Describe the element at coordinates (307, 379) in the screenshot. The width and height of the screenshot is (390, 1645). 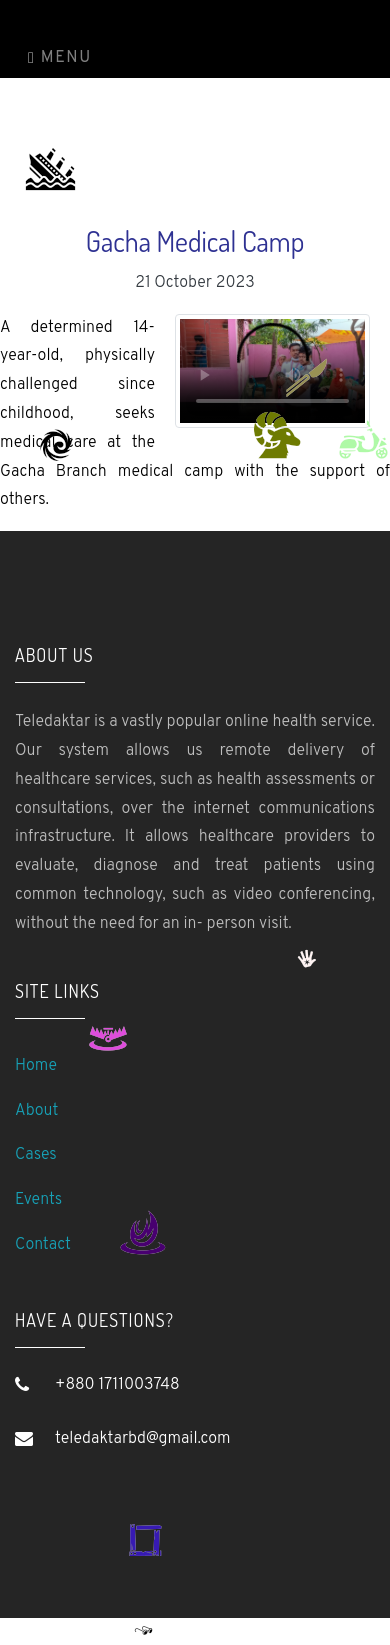
I see `access surgical or medical tools` at that location.